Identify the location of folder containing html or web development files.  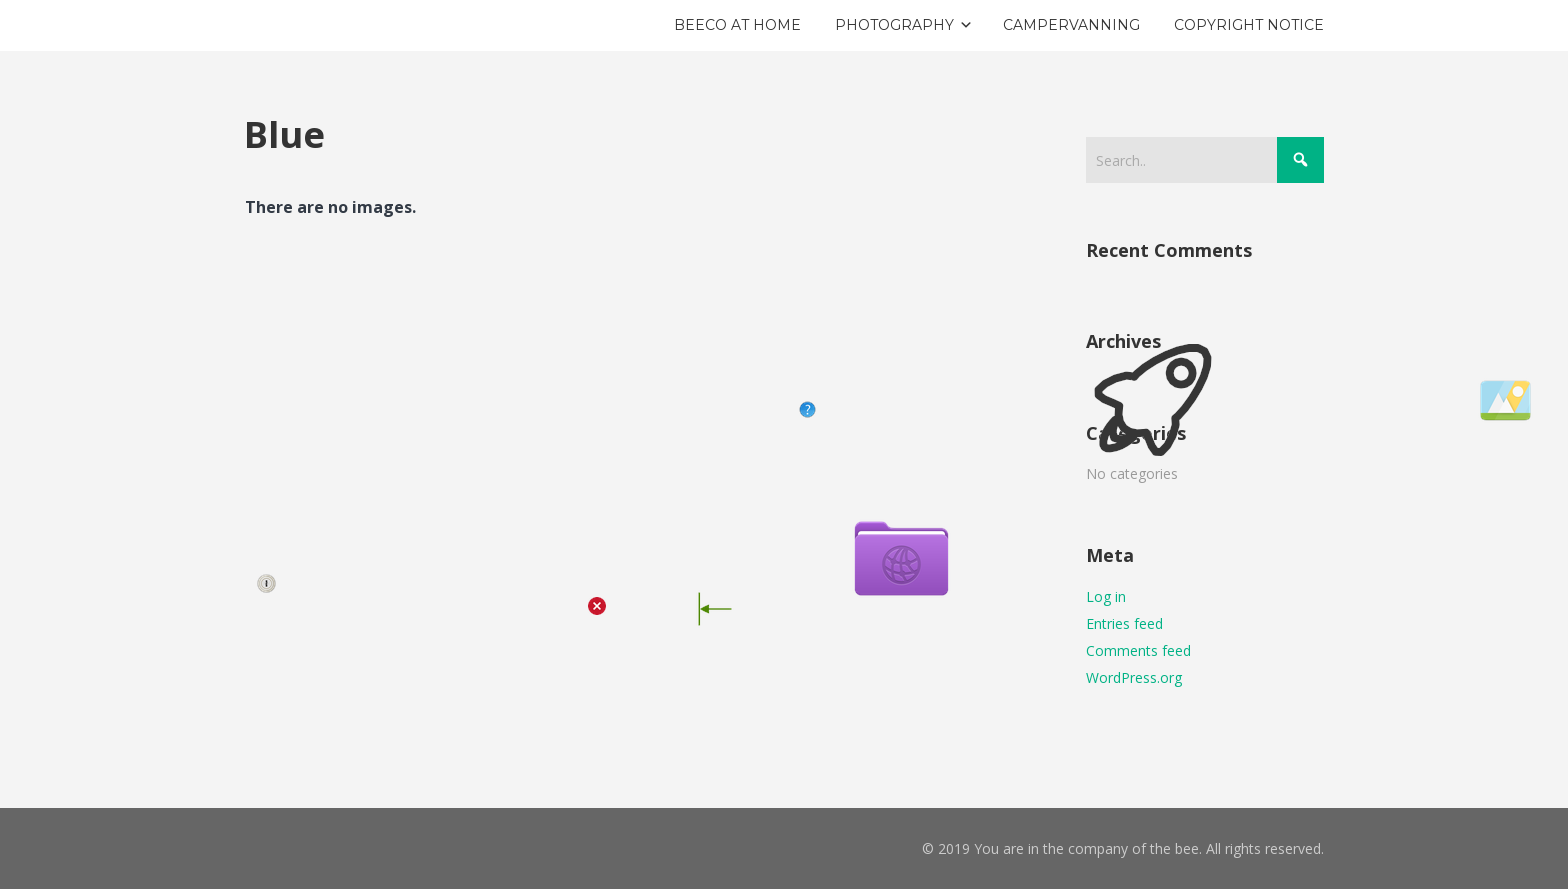
(901, 558).